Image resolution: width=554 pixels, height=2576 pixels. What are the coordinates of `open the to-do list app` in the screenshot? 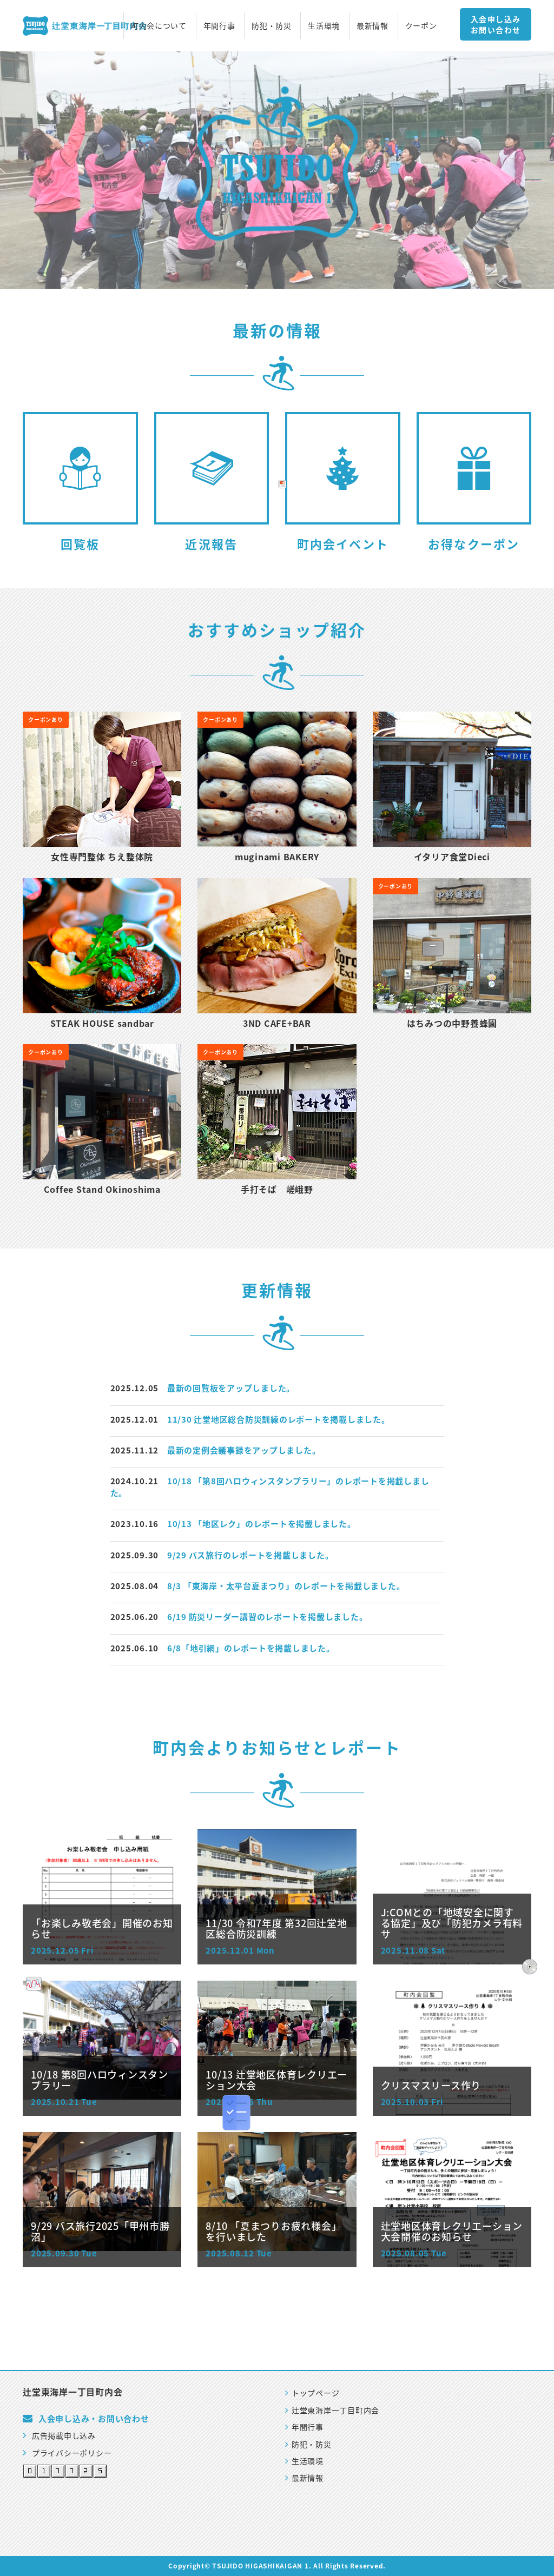 It's located at (236, 2113).